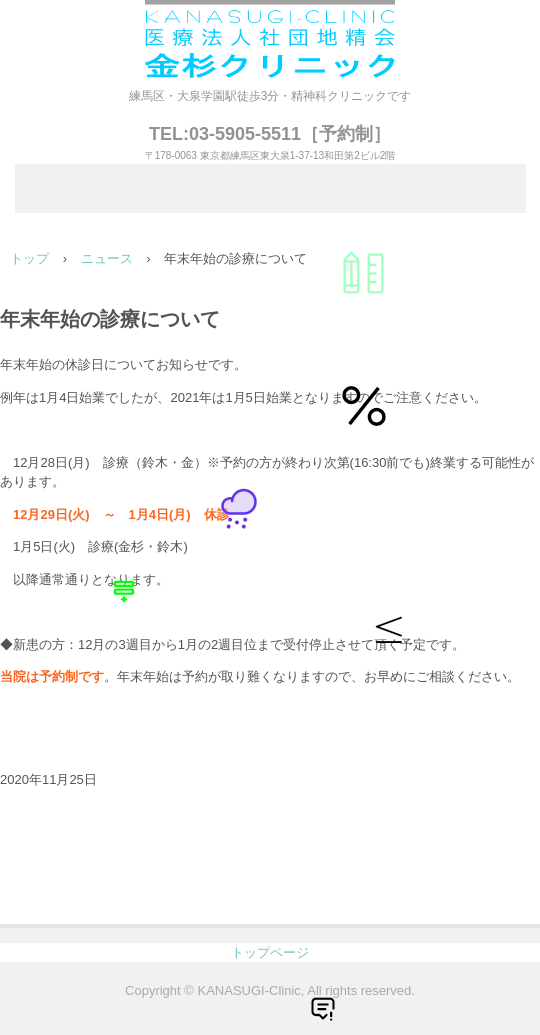 Image resolution: width=540 pixels, height=1035 pixels. Describe the element at coordinates (323, 1008) in the screenshot. I see `message with urgent or important alert` at that location.